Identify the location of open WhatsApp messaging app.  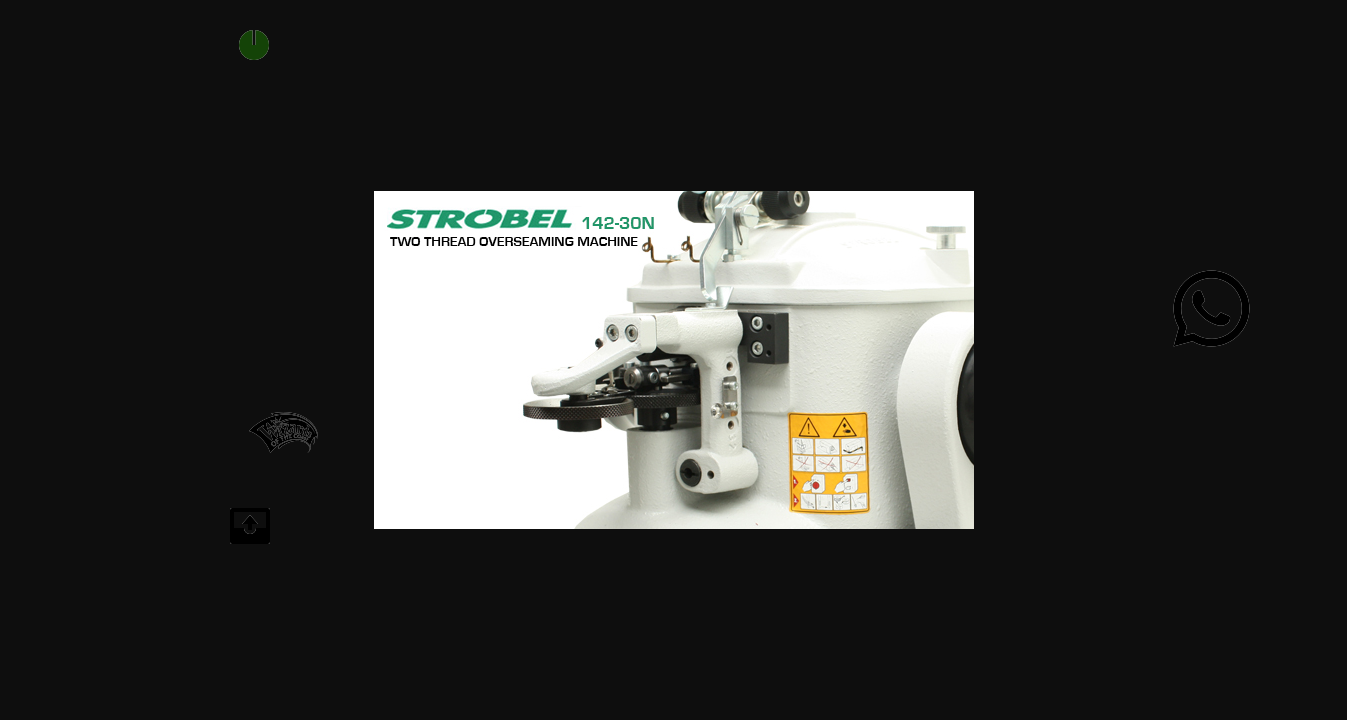
(1211, 308).